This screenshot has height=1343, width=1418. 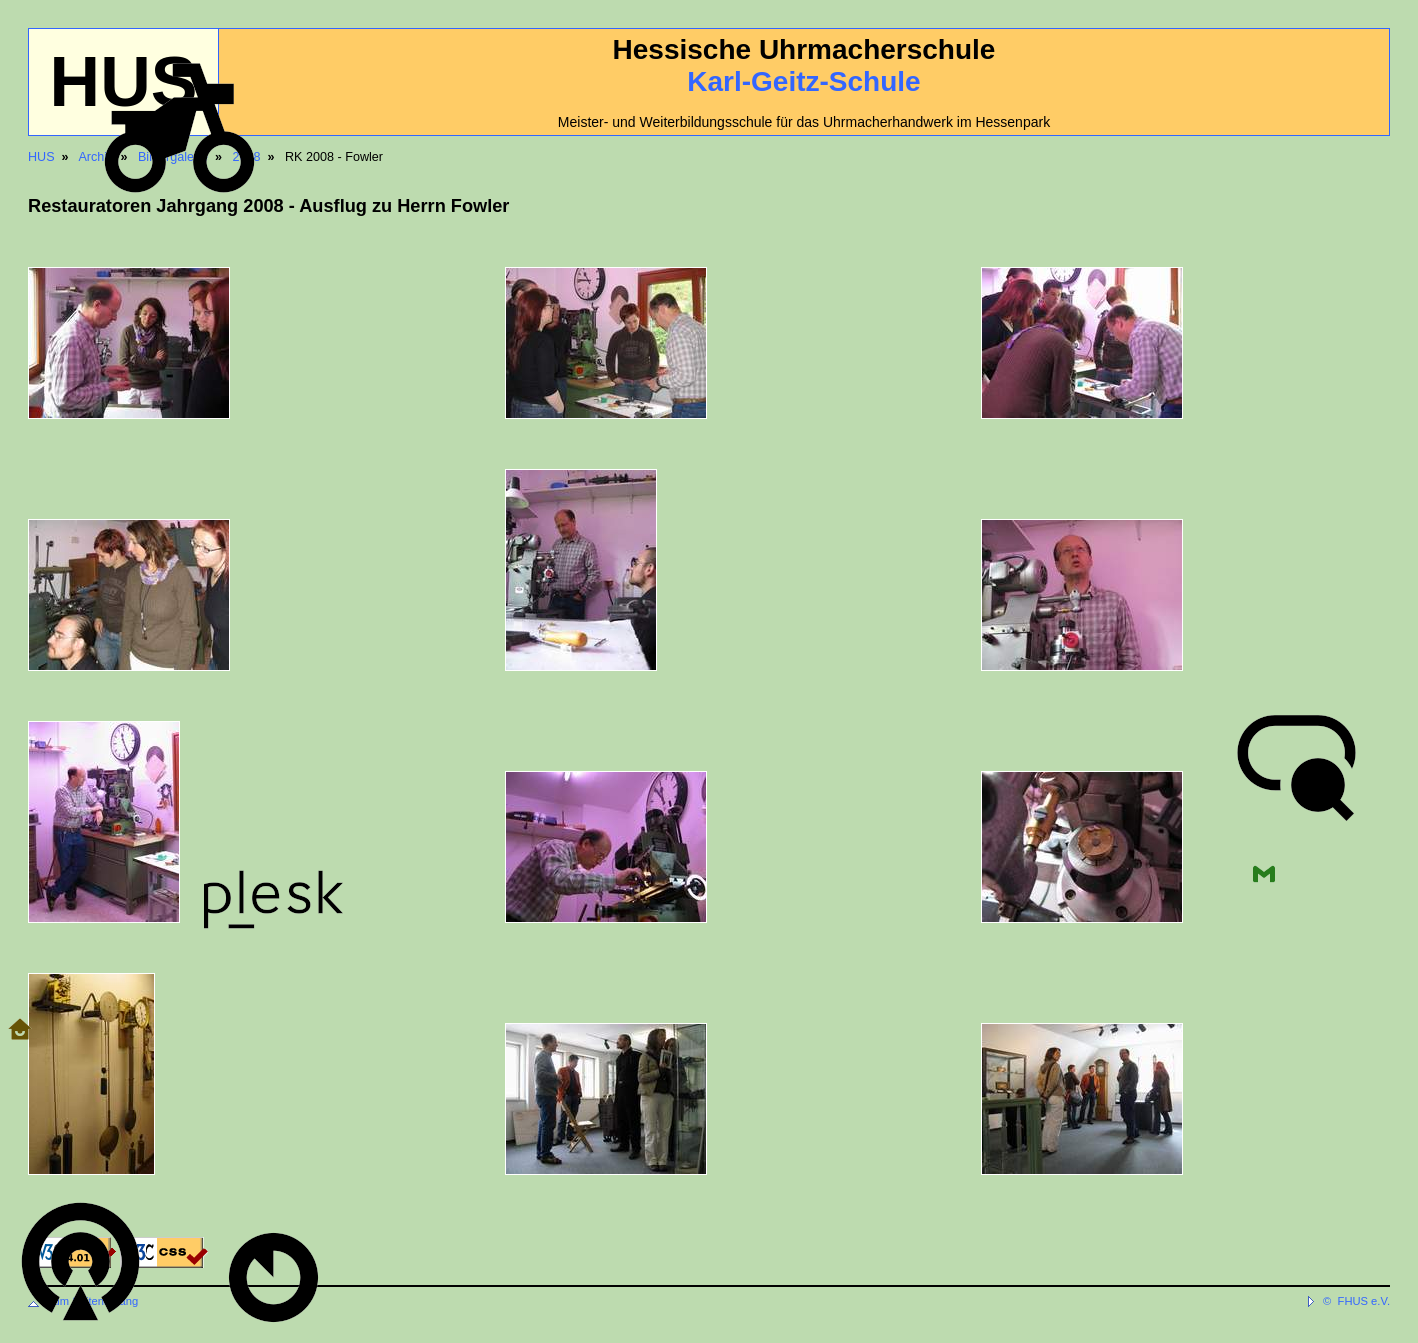 I want to click on access search engine optimization tools, so click(x=1296, y=763).